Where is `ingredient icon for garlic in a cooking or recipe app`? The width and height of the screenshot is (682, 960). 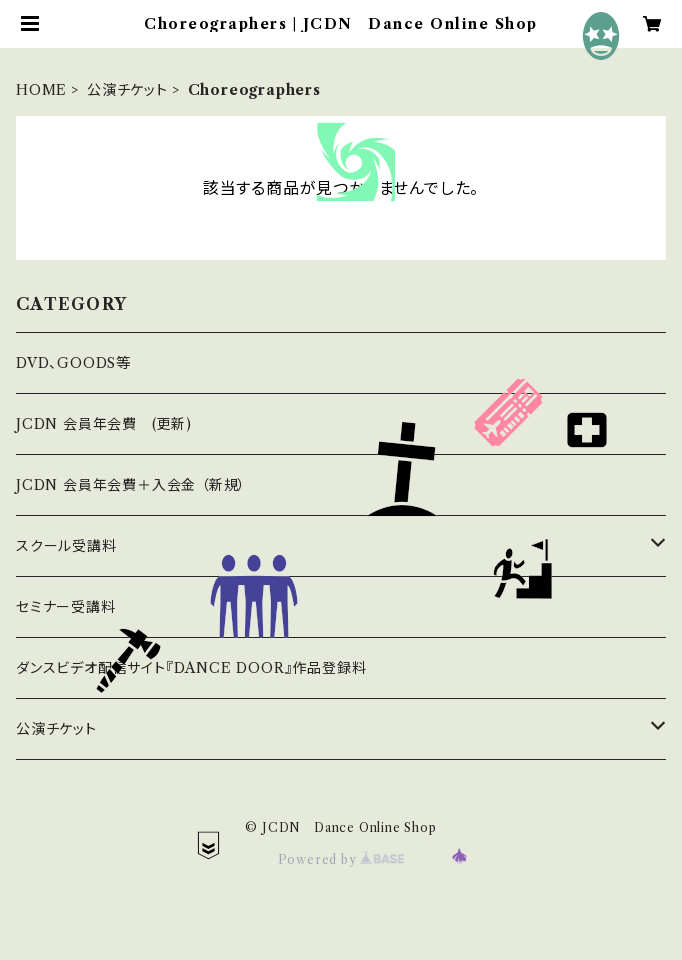 ingredient icon for garlic in a cooking or recipe app is located at coordinates (459, 855).